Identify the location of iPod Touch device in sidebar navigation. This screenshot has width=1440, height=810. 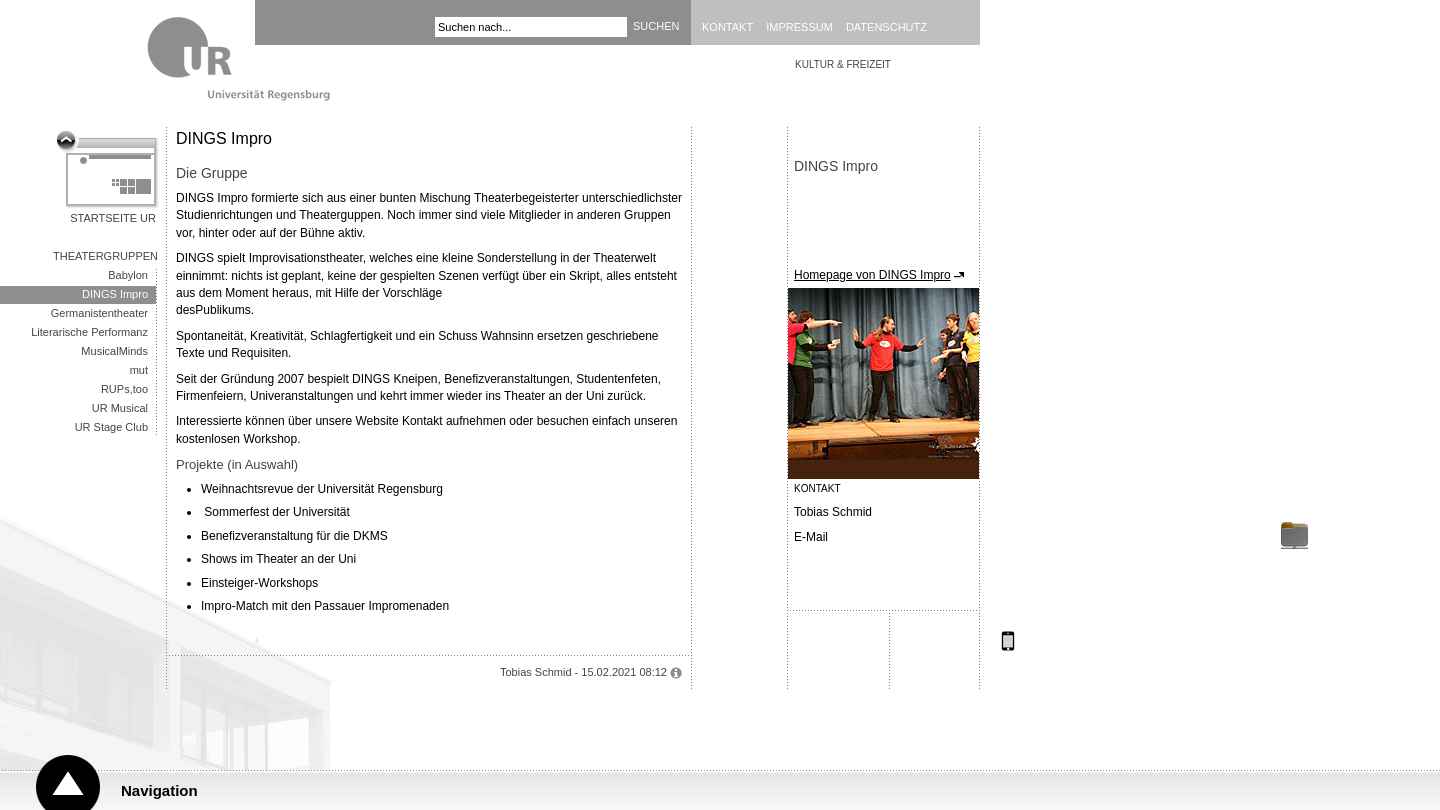
(1008, 641).